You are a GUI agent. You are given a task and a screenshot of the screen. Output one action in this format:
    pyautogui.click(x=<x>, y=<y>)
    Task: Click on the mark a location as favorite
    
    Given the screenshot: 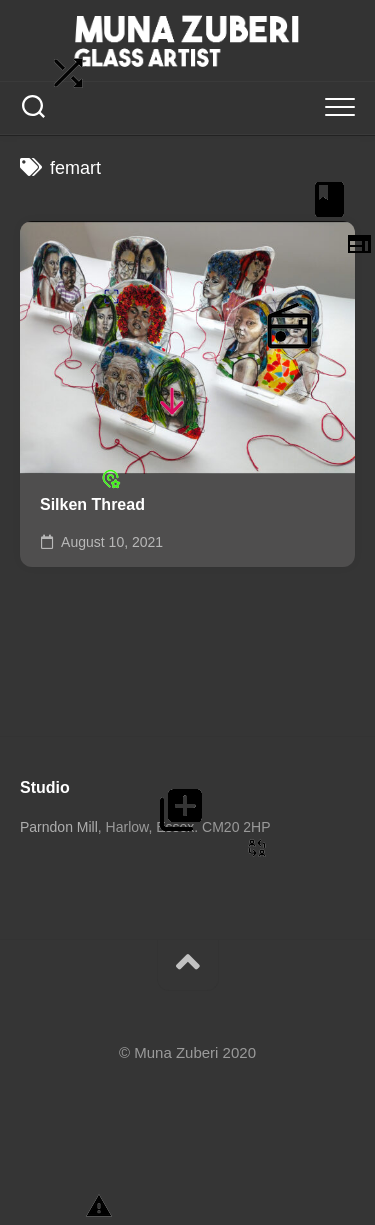 What is the action you would take?
    pyautogui.click(x=110, y=478)
    